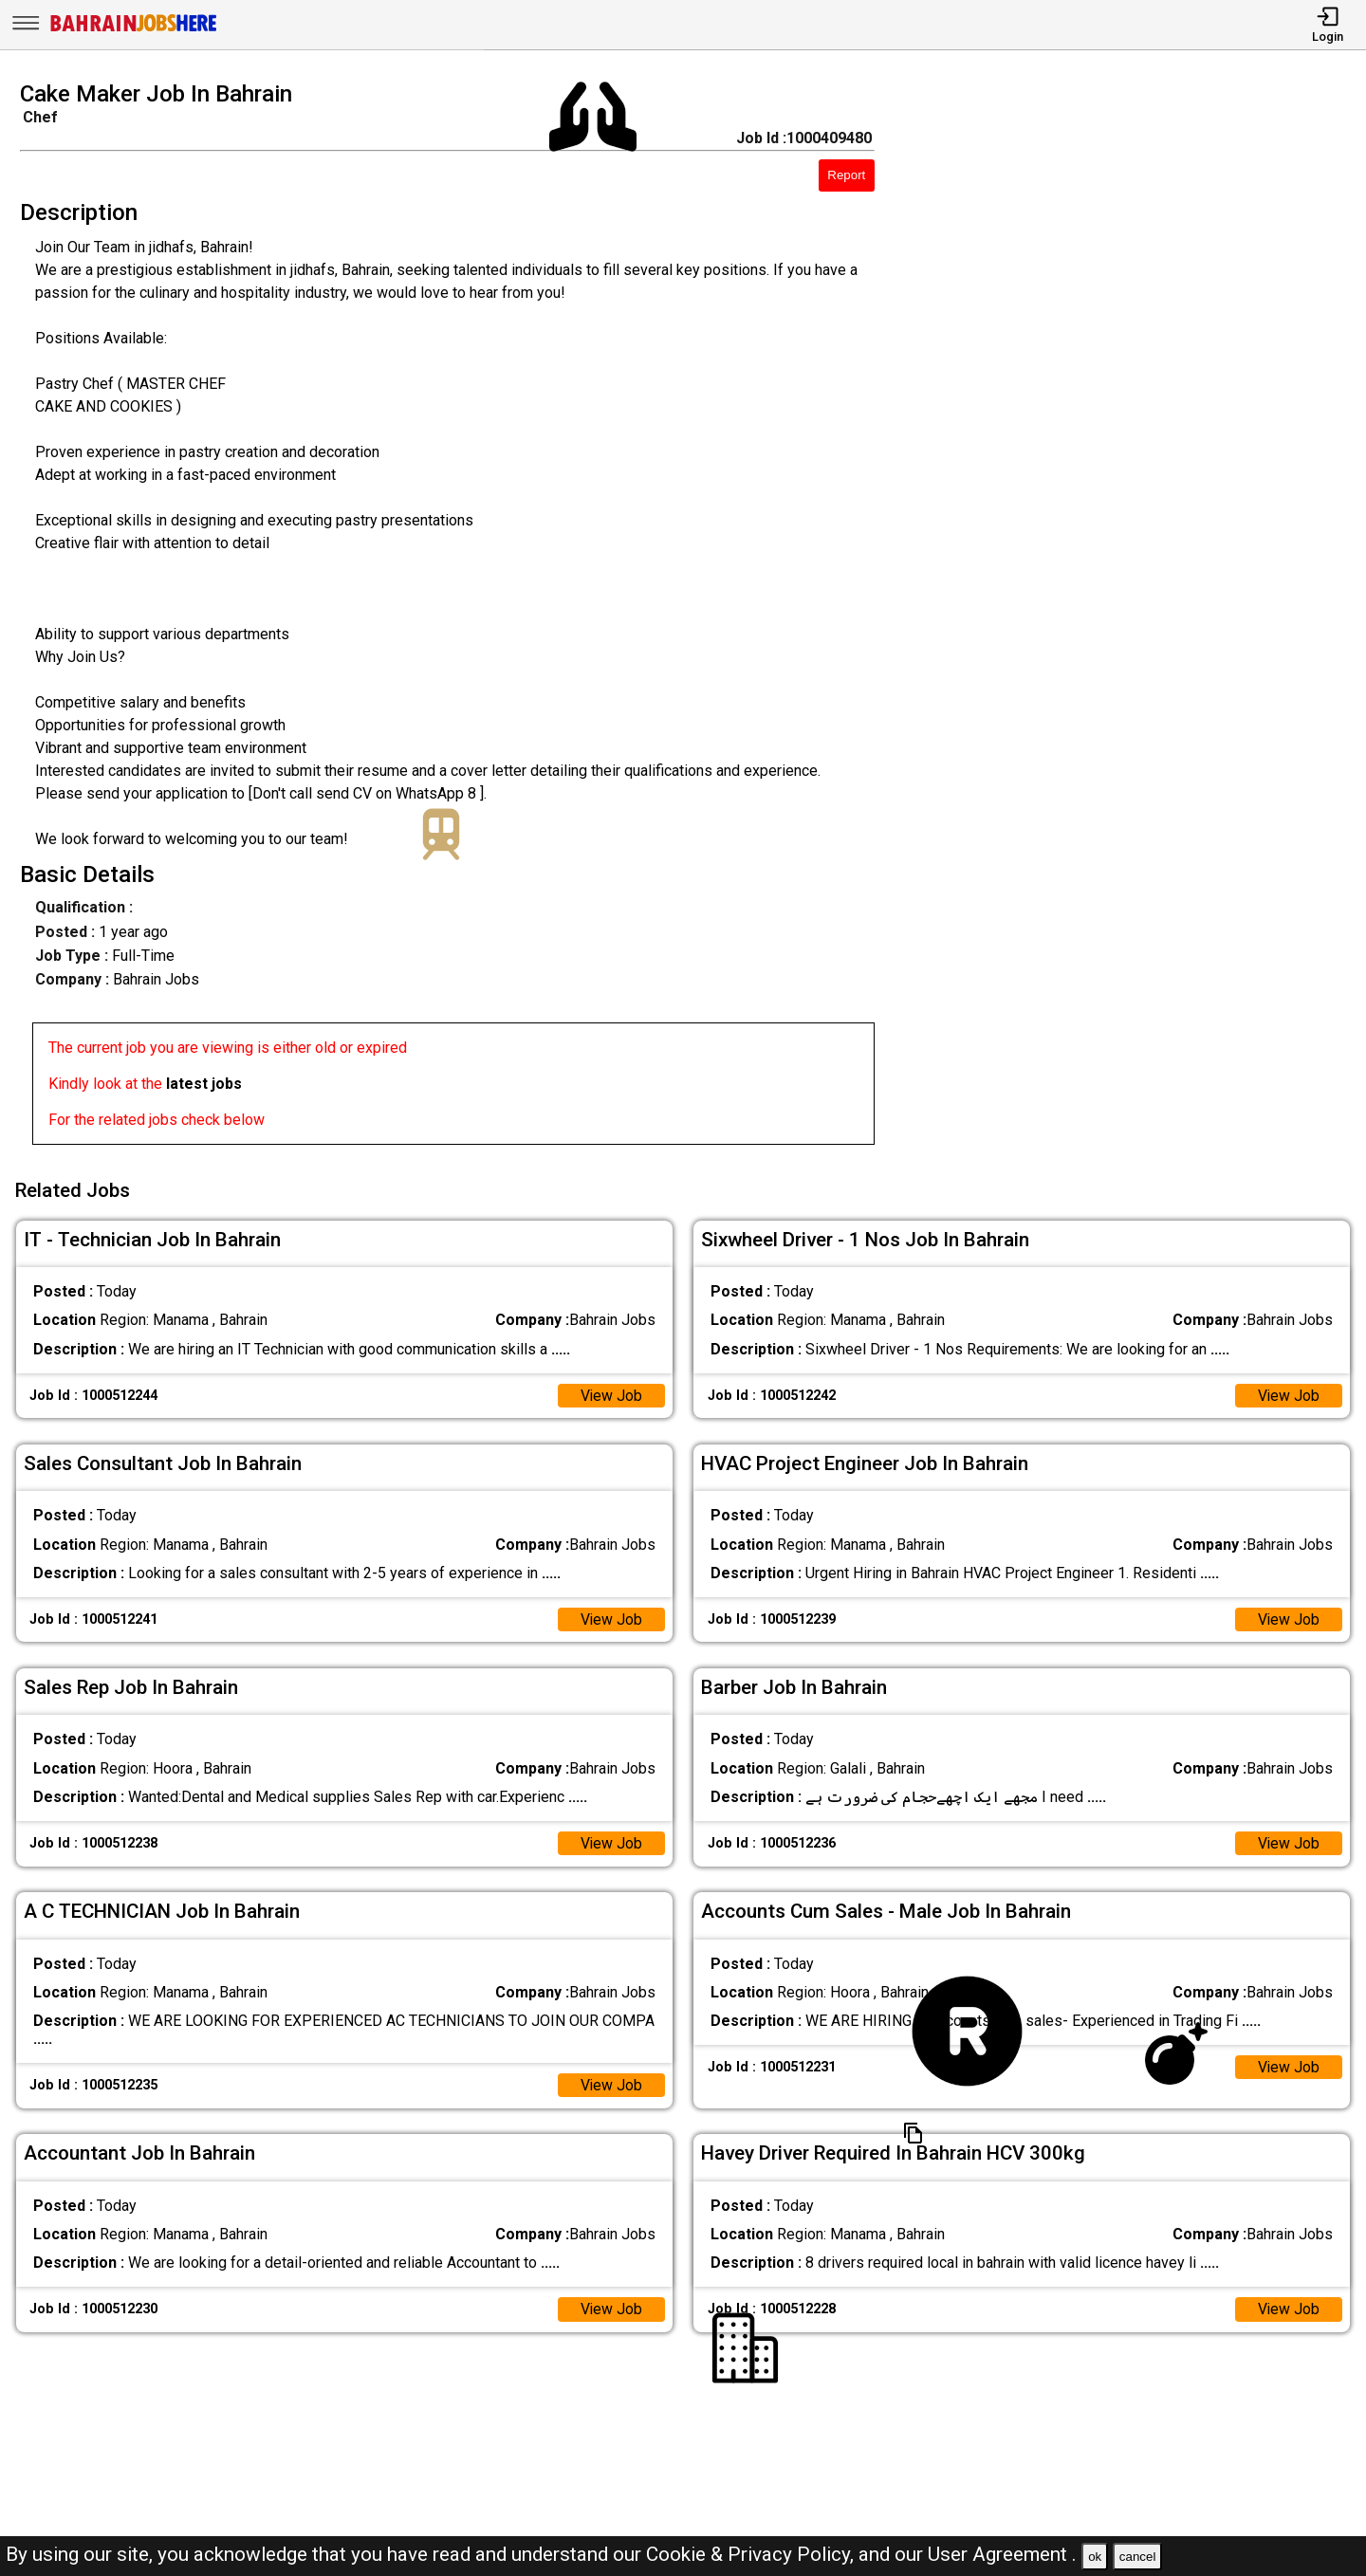 The width and height of the screenshot is (1366, 2576). I want to click on copy file to clipboard, so click(914, 2133).